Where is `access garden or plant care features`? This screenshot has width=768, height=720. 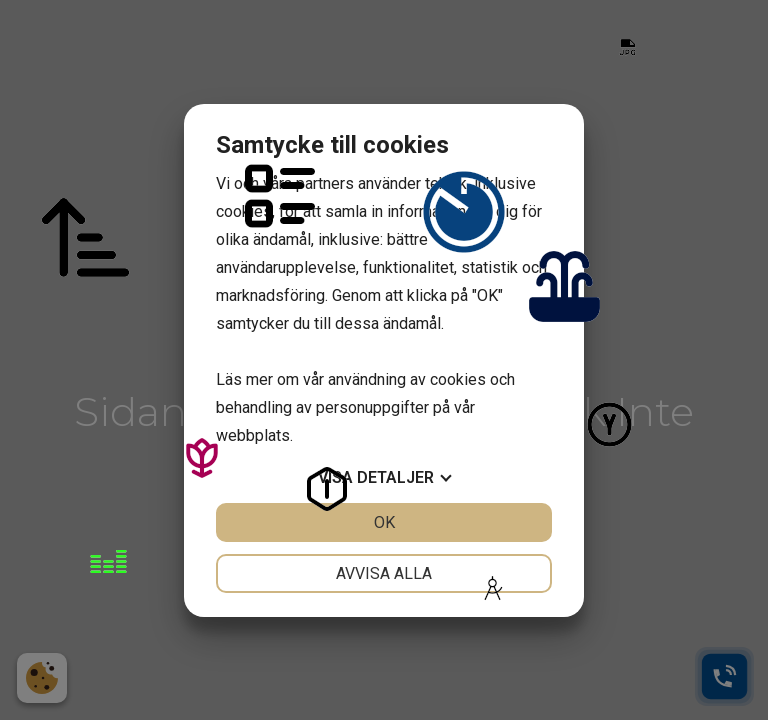 access garden or plant care features is located at coordinates (202, 458).